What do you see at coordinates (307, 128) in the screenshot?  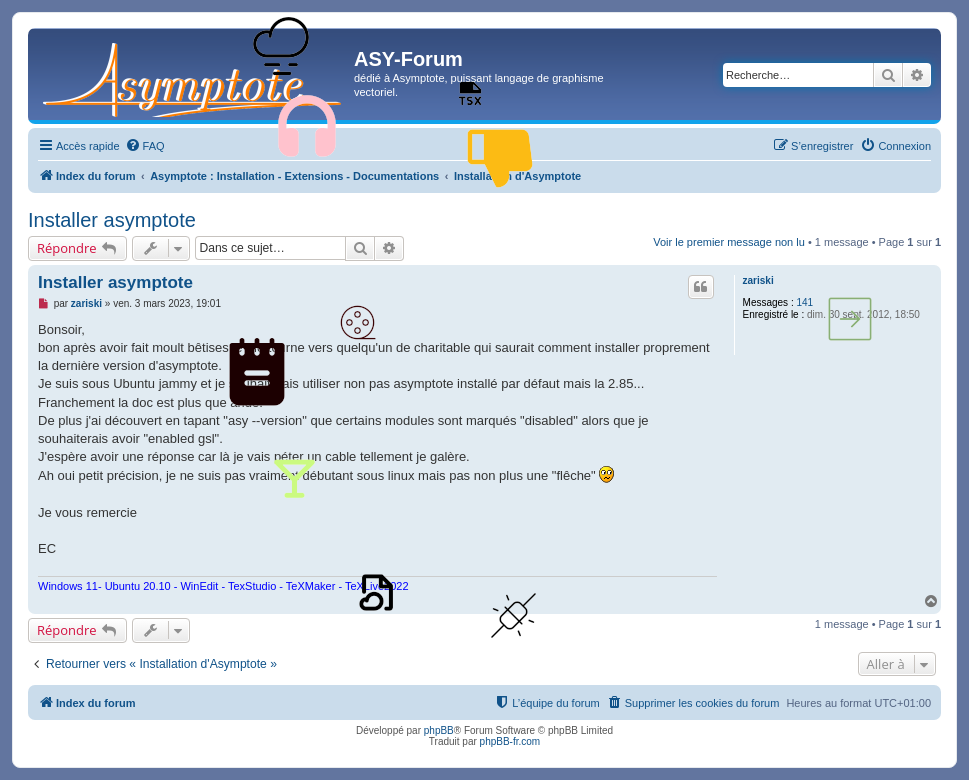 I see `access audio or music player` at bounding box center [307, 128].